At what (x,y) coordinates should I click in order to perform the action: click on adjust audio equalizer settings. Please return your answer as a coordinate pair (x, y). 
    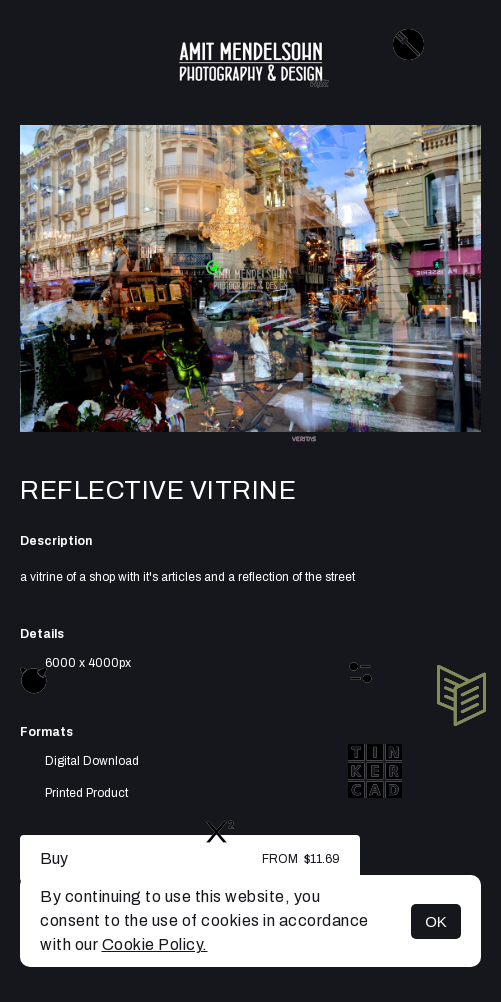
    Looking at the image, I should click on (360, 672).